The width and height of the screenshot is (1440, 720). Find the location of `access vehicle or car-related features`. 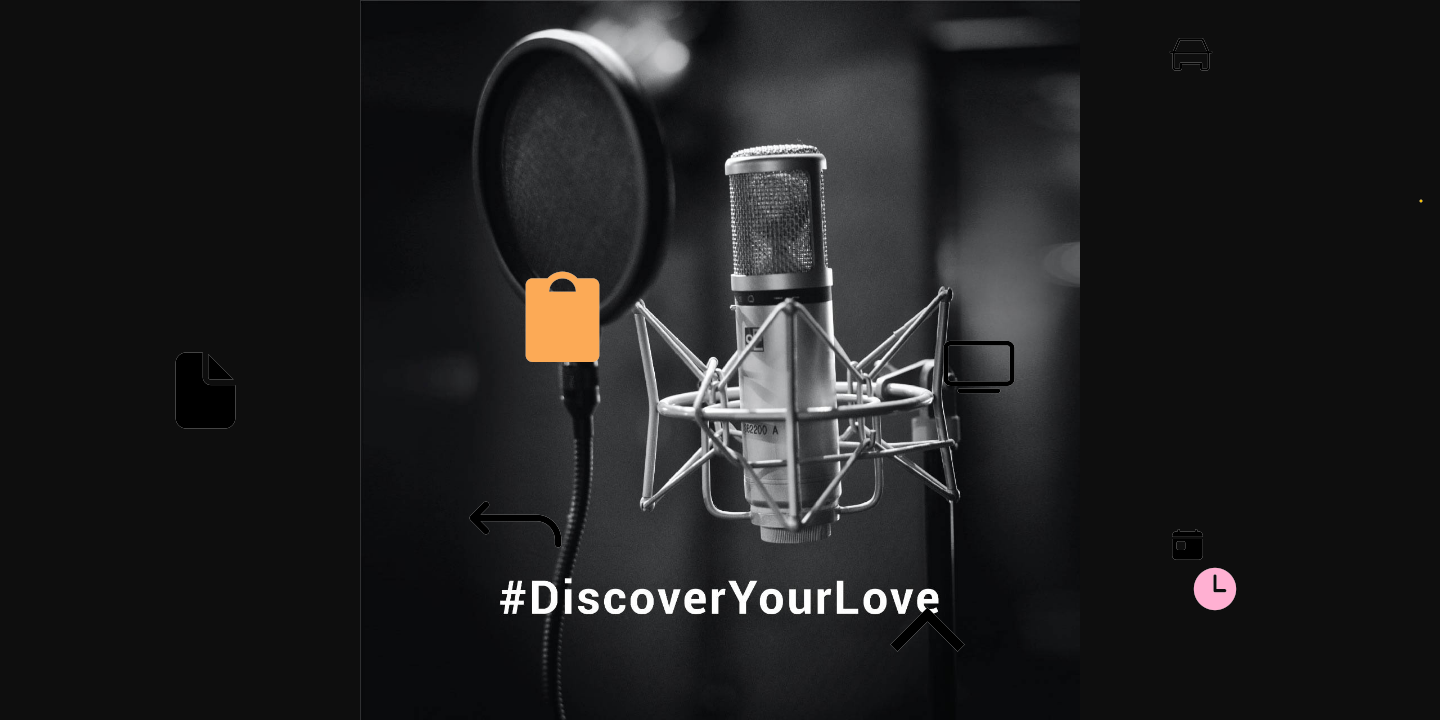

access vehicle or car-related features is located at coordinates (1191, 55).